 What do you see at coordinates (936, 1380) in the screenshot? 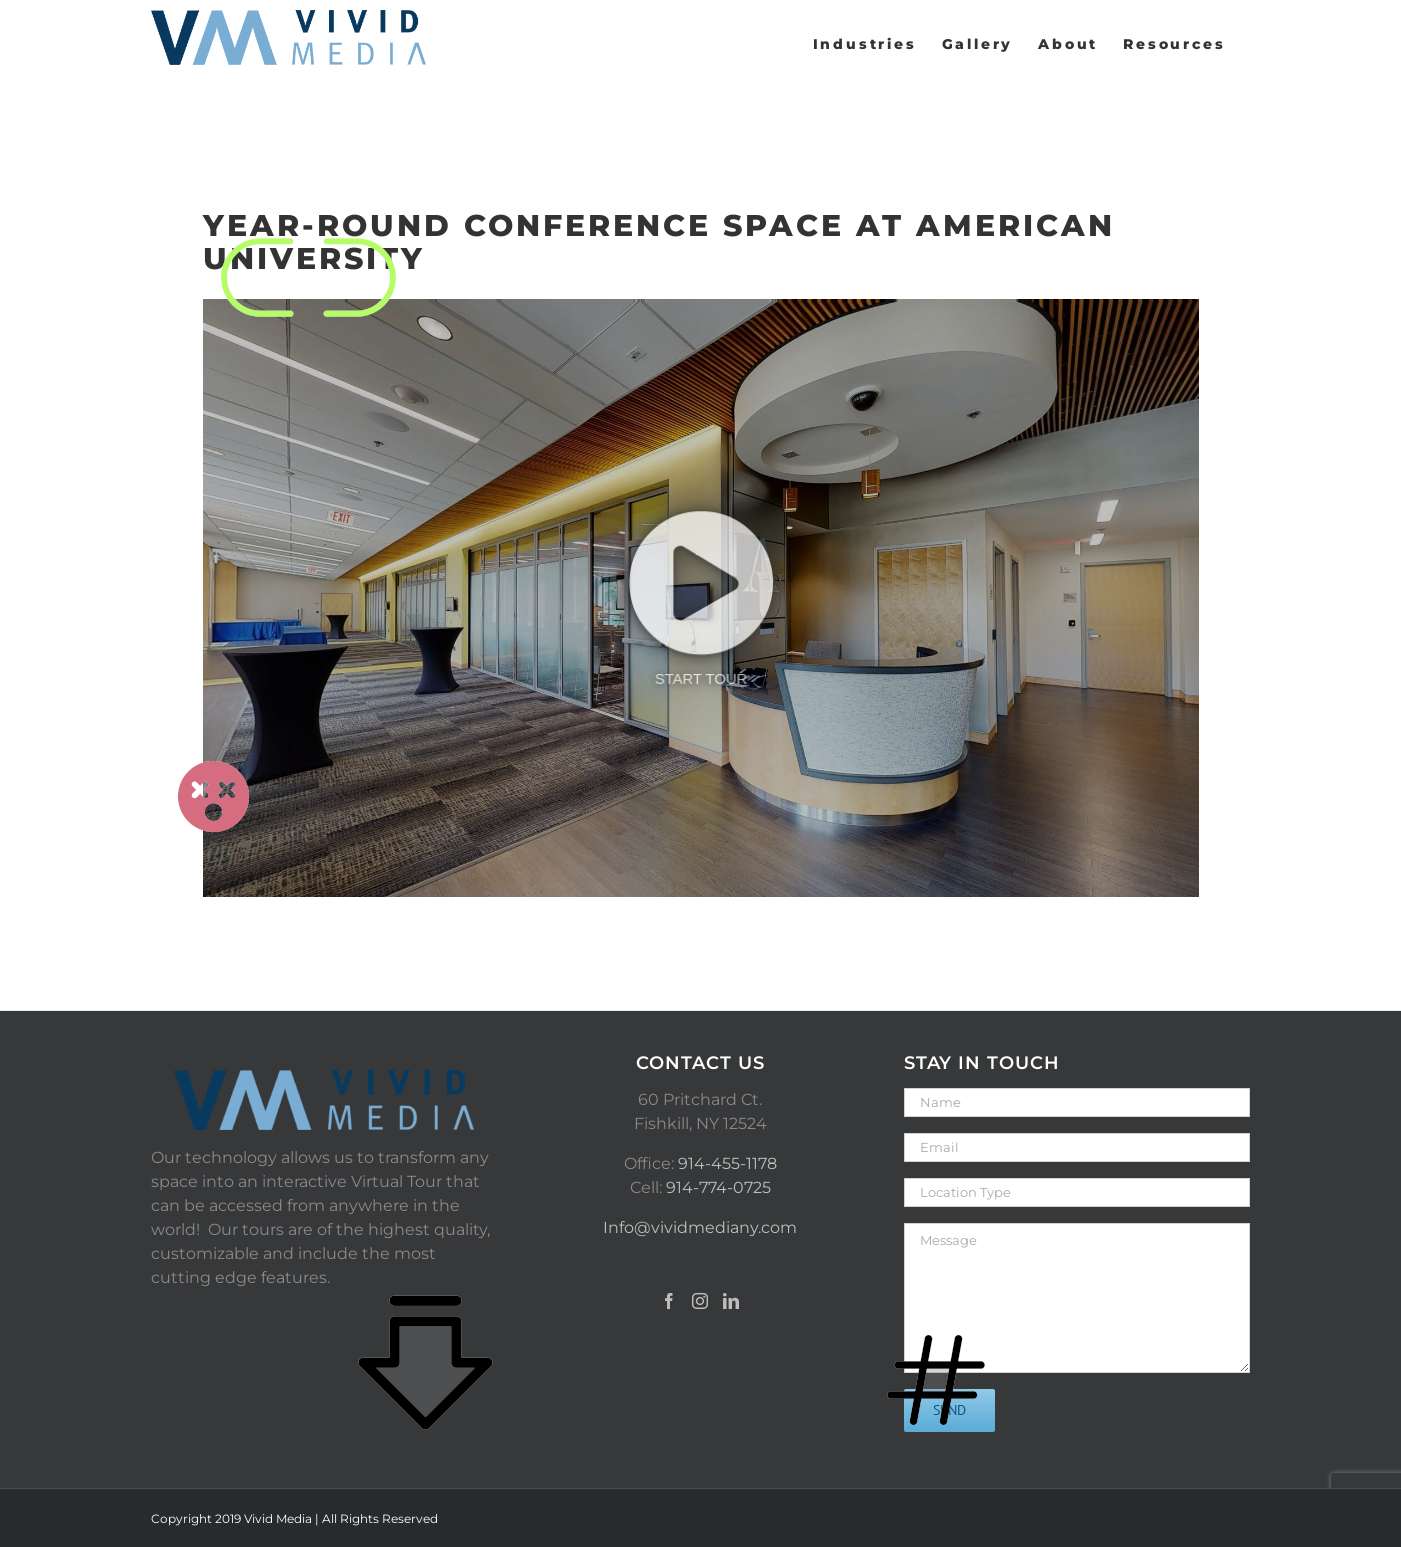
I see `view or browse hashtags` at bounding box center [936, 1380].